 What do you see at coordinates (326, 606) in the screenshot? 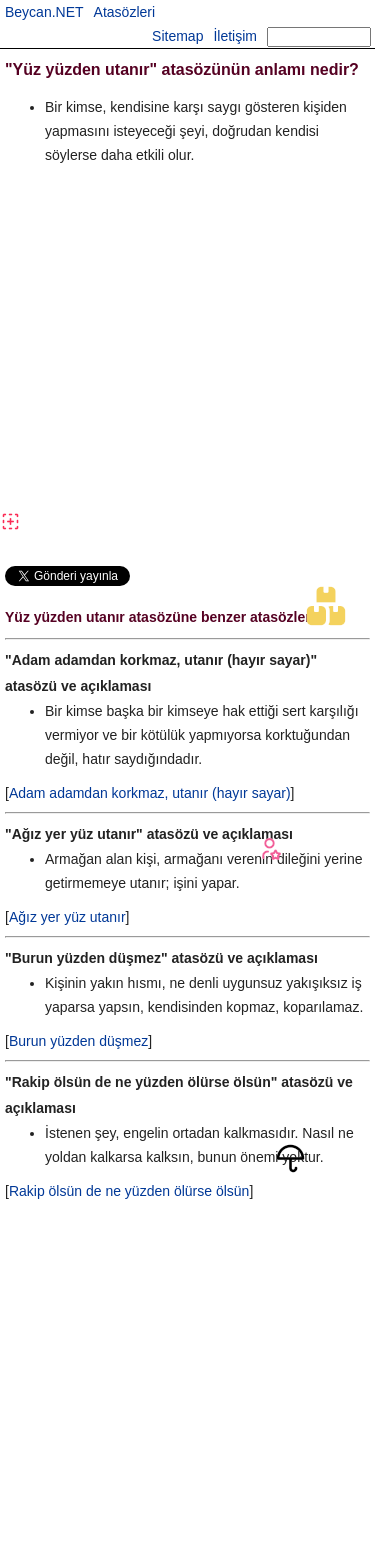
I see `view inventory or stock items` at bounding box center [326, 606].